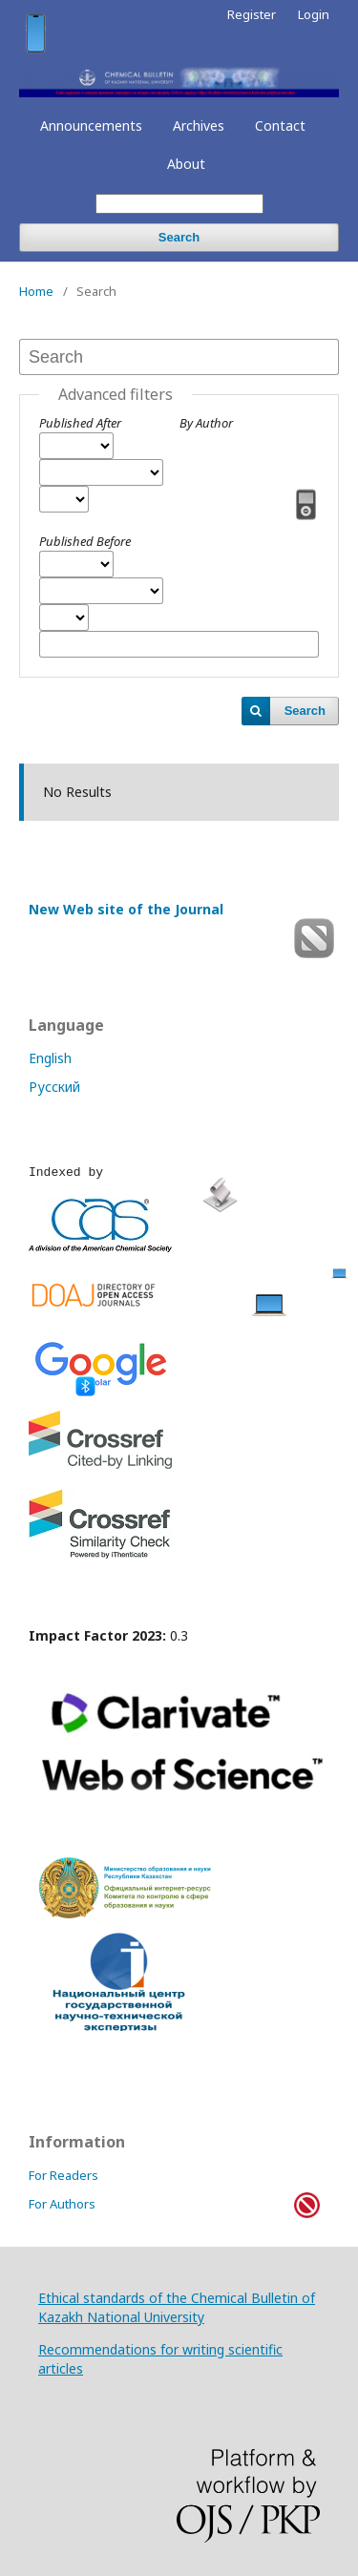  What do you see at coordinates (35, 33) in the screenshot?
I see `iPhone 15 device icon` at bounding box center [35, 33].